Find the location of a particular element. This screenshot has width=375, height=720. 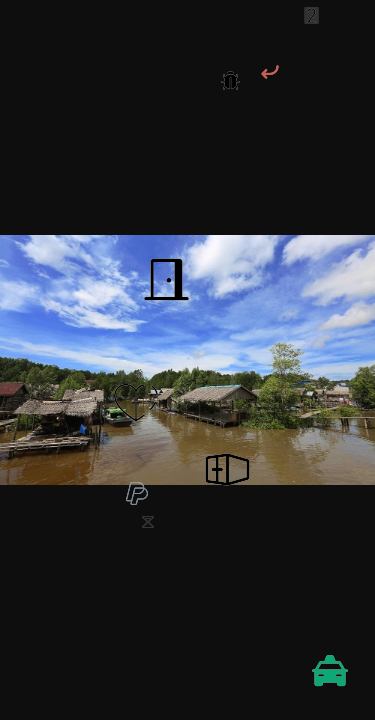

indicates high time remaining or early stage of a process is located at coordinates (148, 522).